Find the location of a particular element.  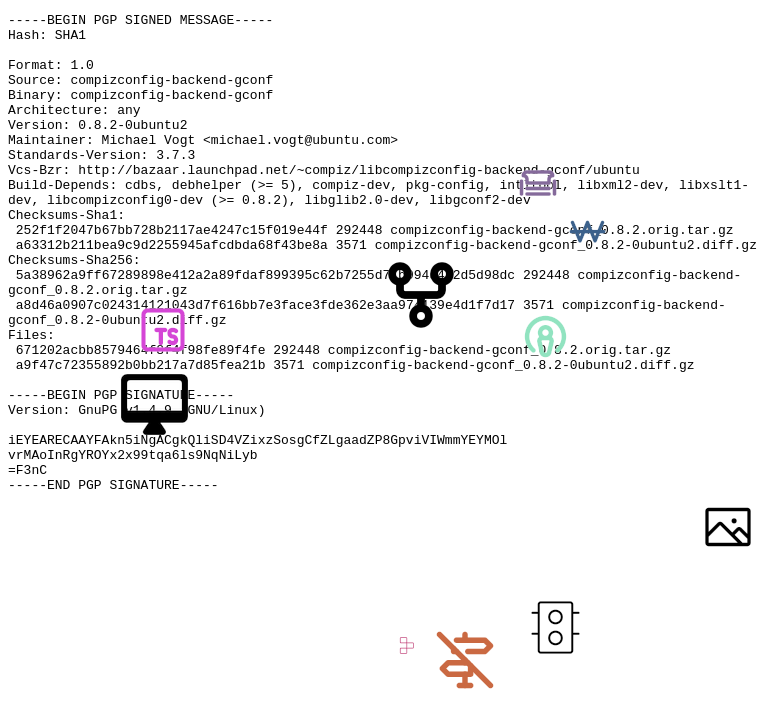

switch to desktop view is located at coordinates (154, 404).